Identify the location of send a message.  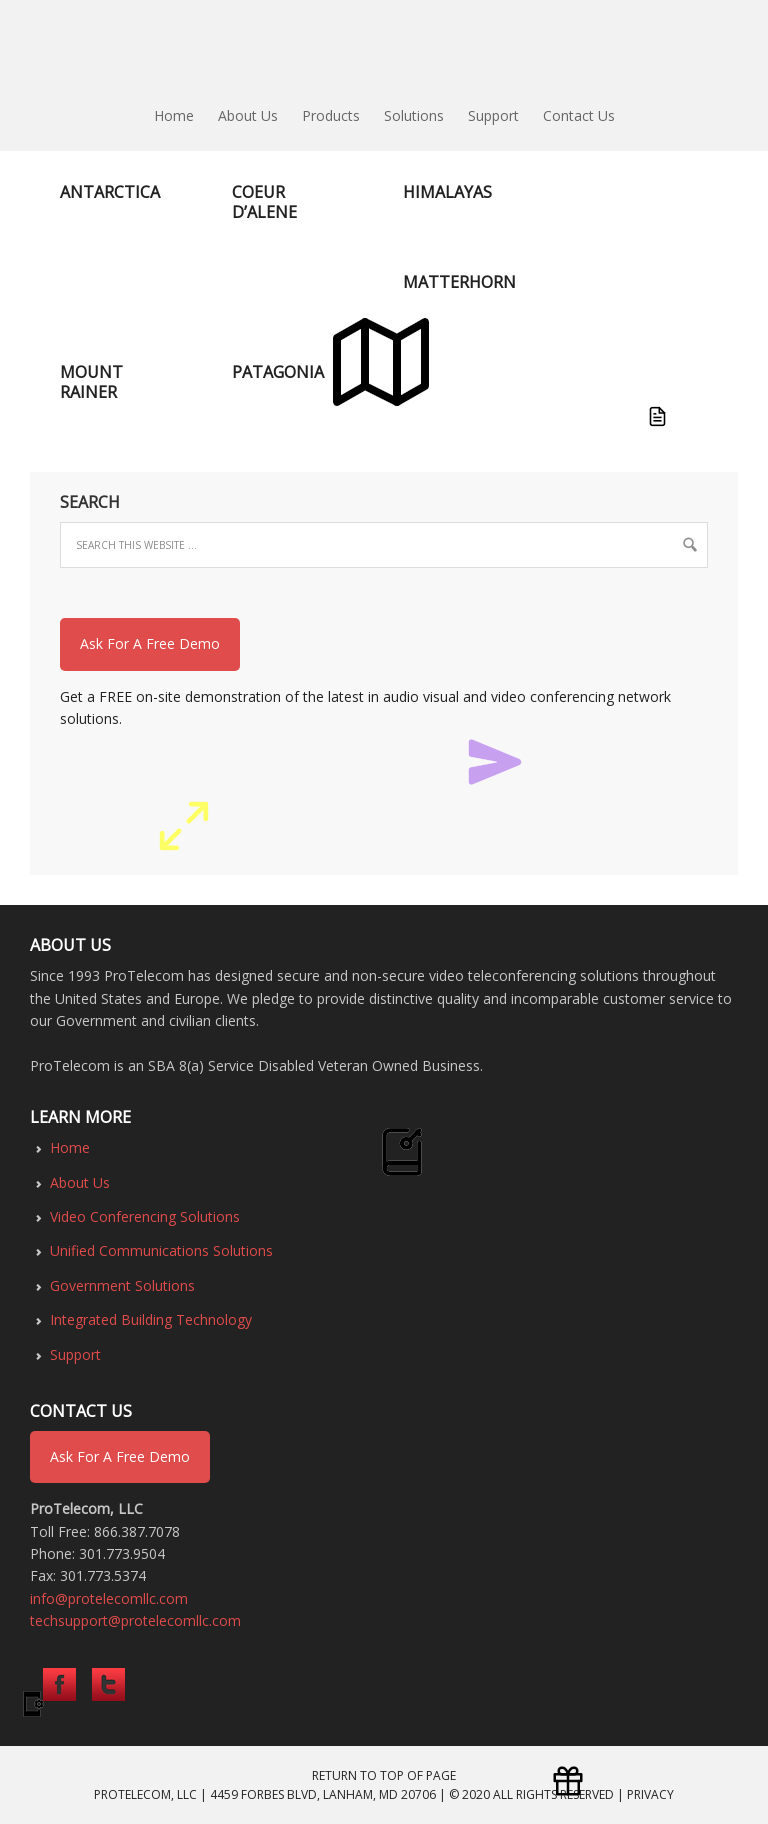
(495, 762).